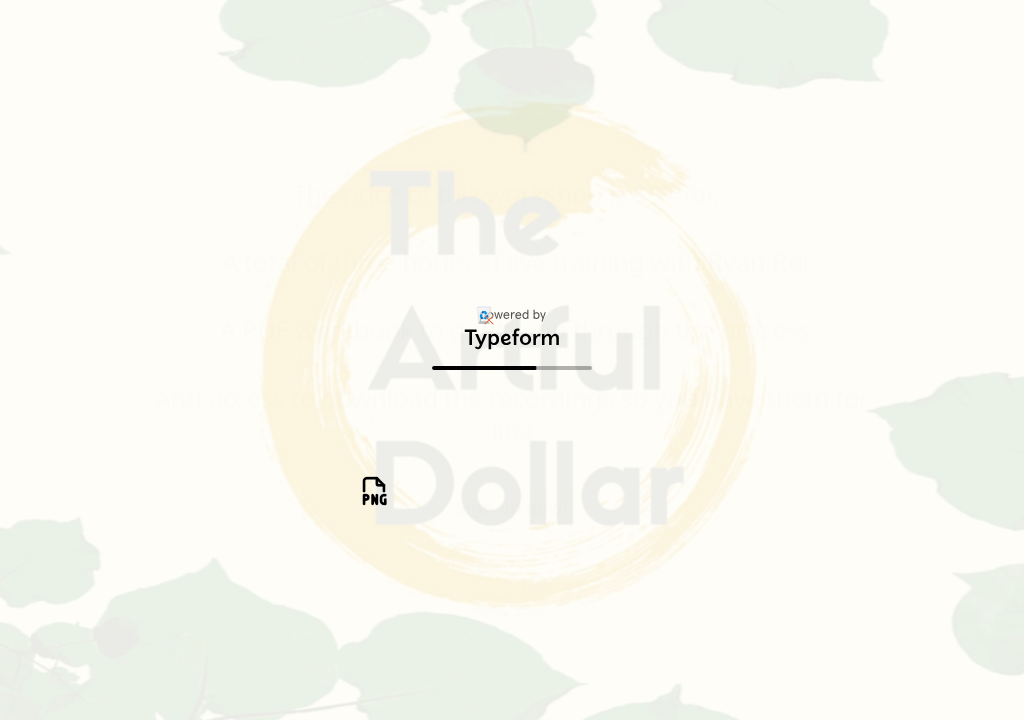 This screenshot has width=1024, height=720. I want to click on indicates a PNG image file type, so click(374, 491).